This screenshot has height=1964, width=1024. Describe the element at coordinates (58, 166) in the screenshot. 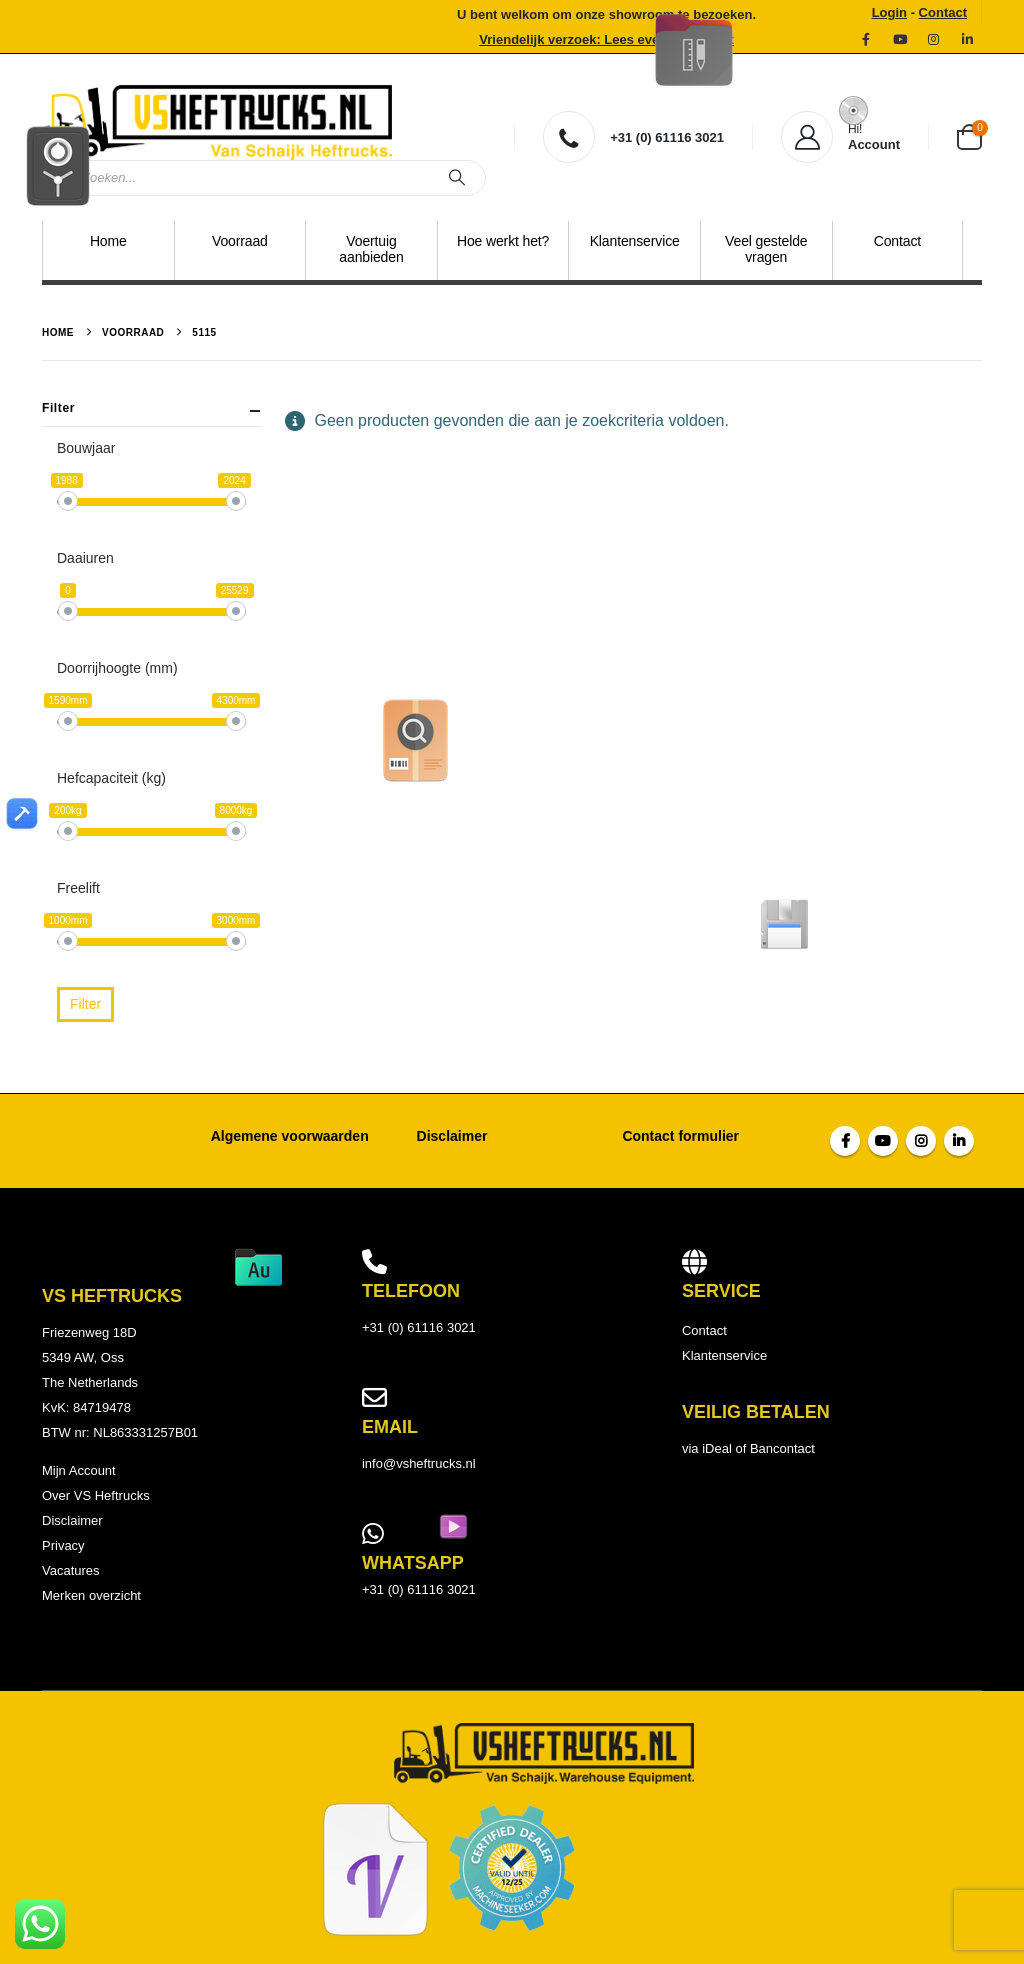

I see `open Déjà Dup backup application` at that location.